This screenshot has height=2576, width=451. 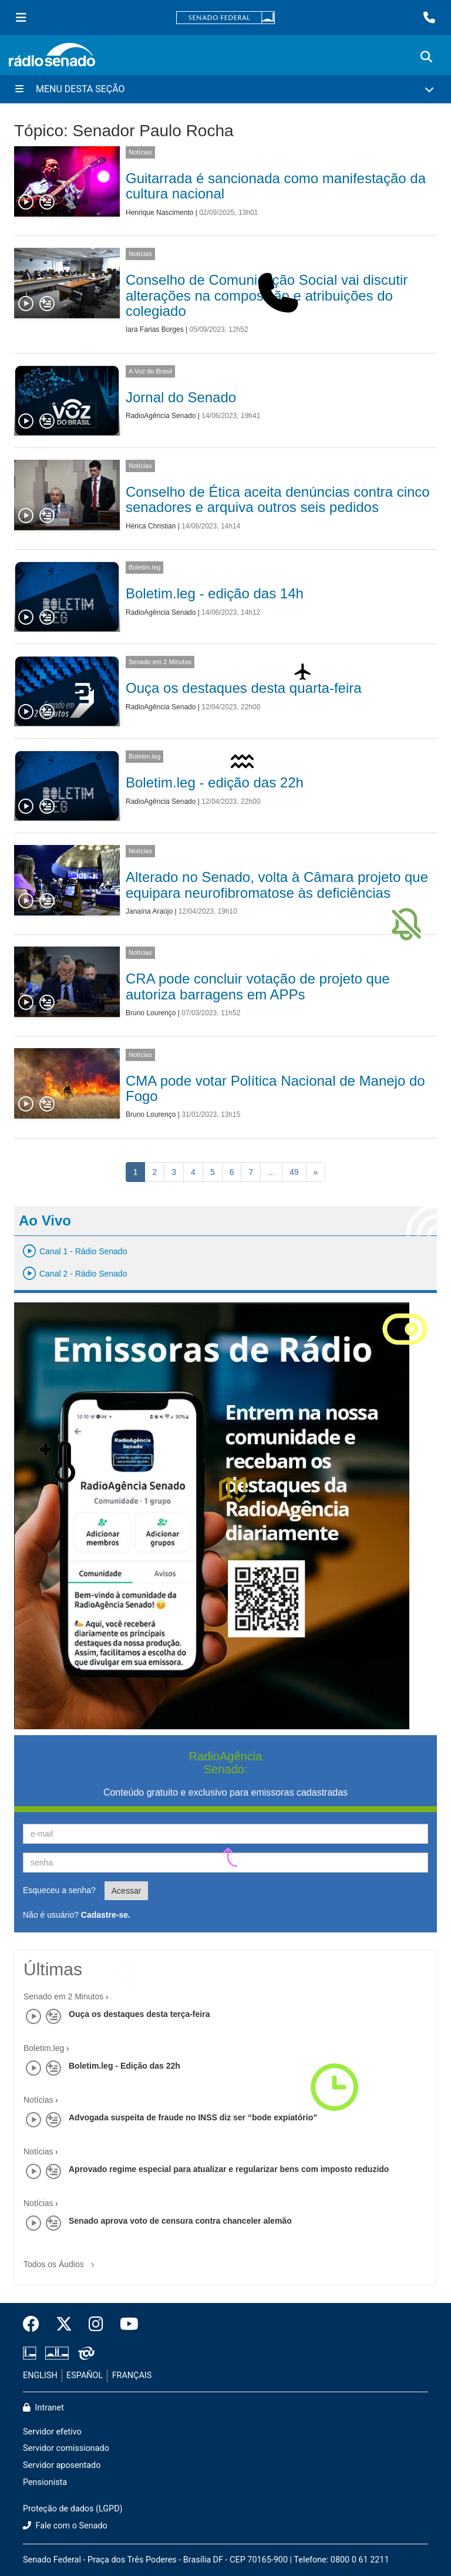 I want to click on make a phone call, so click(x=278, y=292).